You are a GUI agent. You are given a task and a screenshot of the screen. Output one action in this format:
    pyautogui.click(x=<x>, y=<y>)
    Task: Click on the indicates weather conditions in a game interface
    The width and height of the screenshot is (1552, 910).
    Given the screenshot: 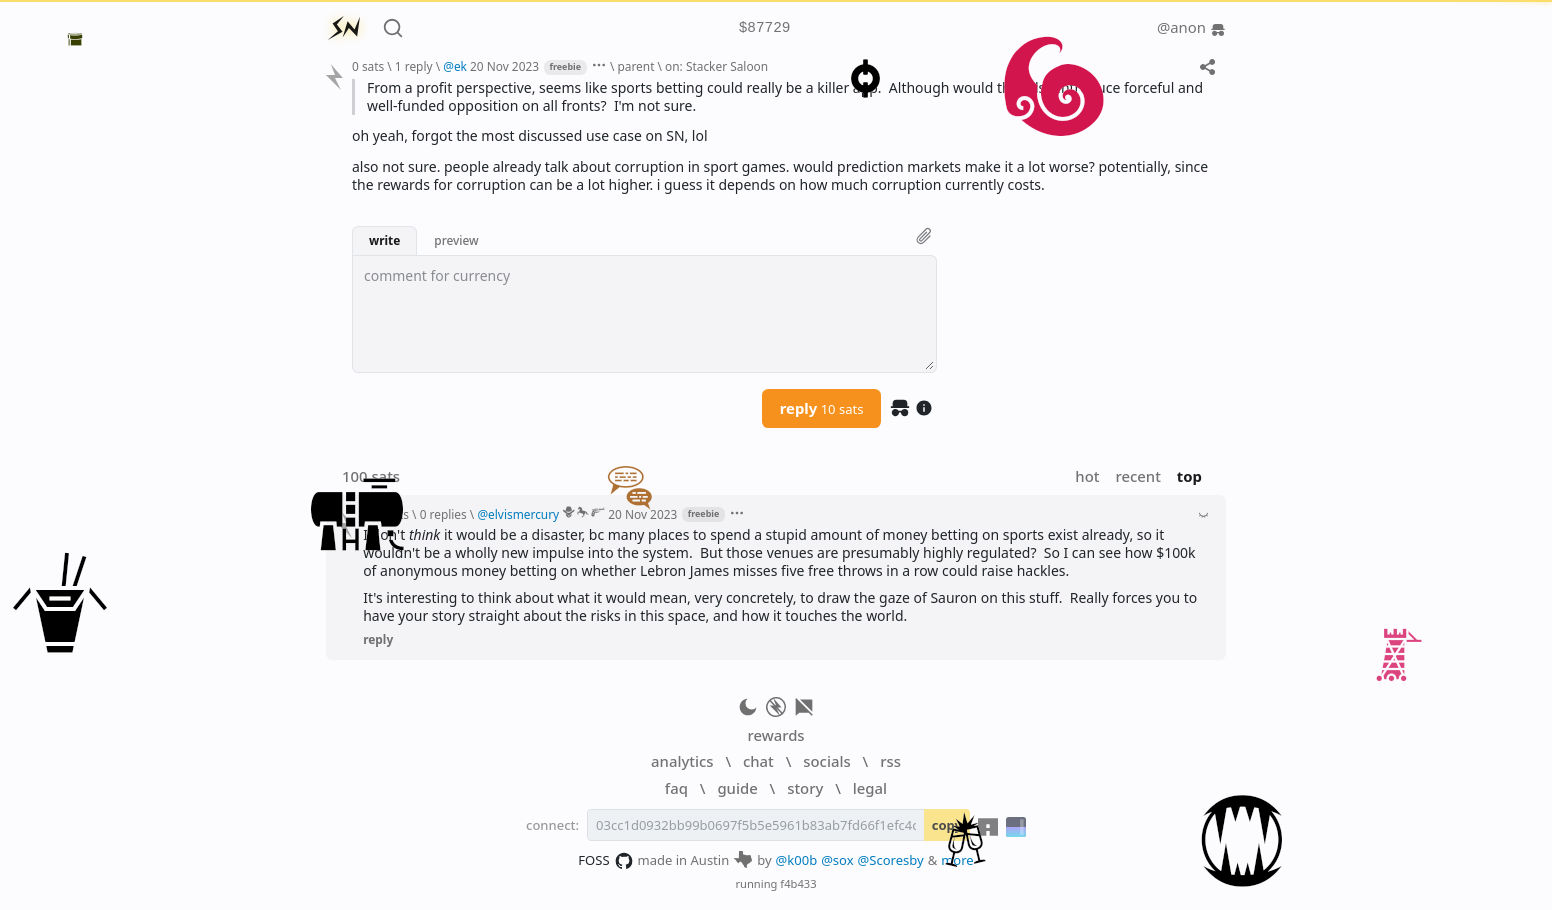 What is the action you would take?
    pyautogui.click(x=1053, y=86)
    